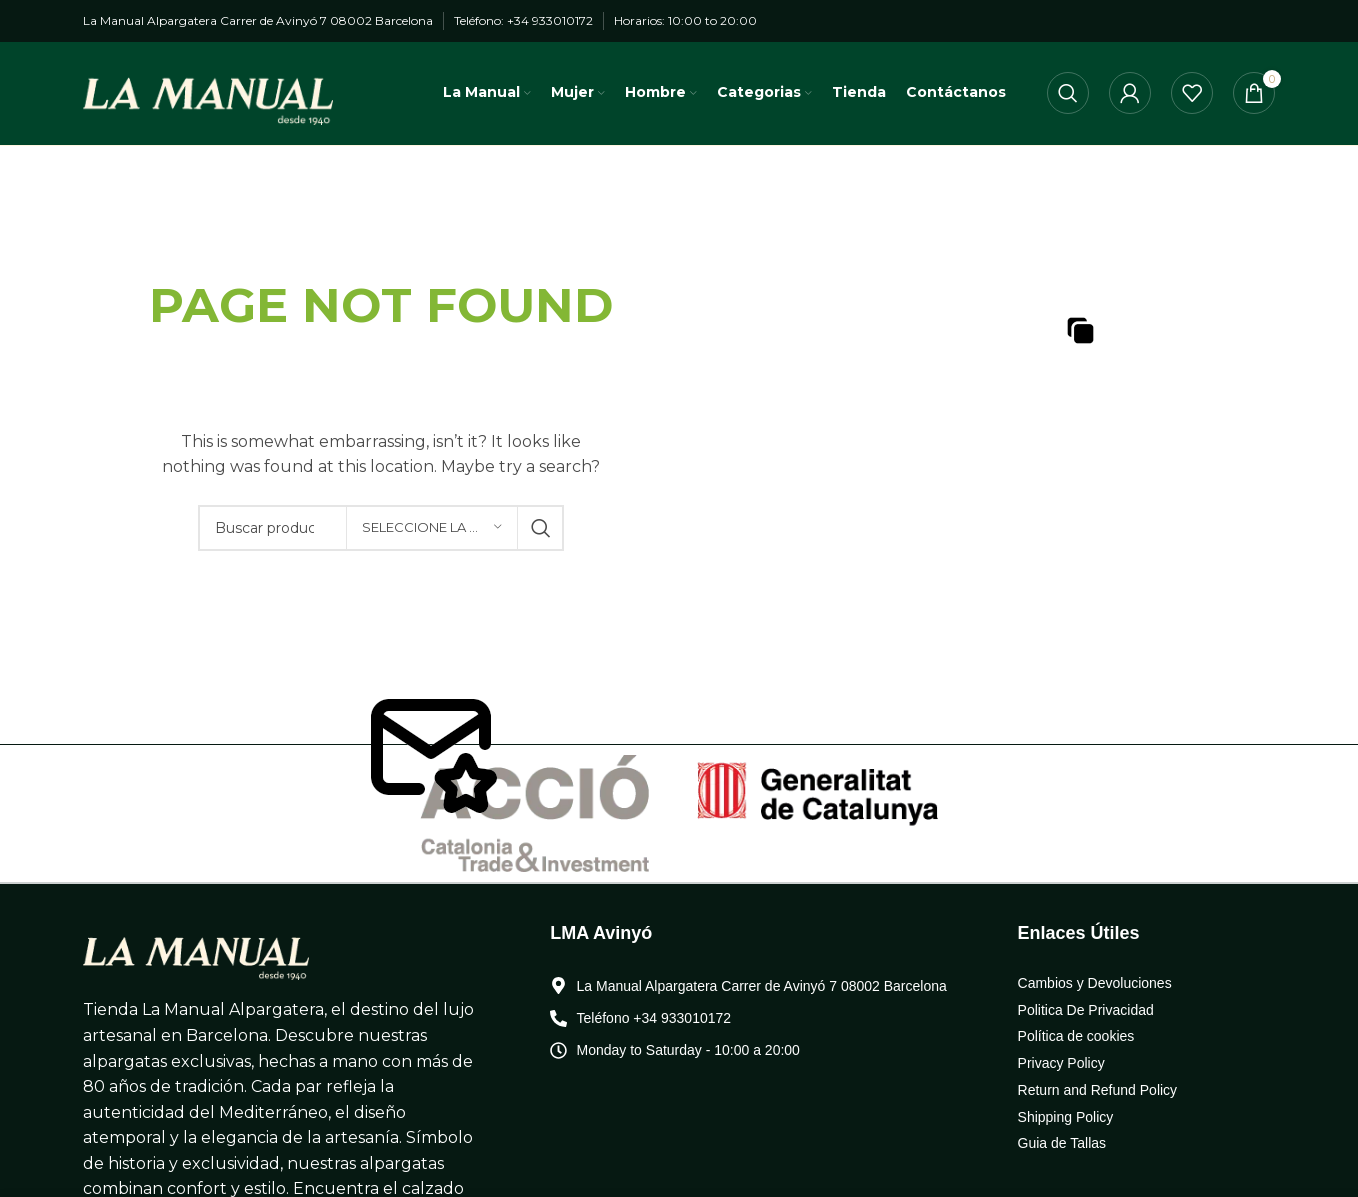 The height and width of the screenshot is (1197, 1358). Describe the element at coordinates (431, 747) in the screenshot. I see `view starred or important emails` at that location.